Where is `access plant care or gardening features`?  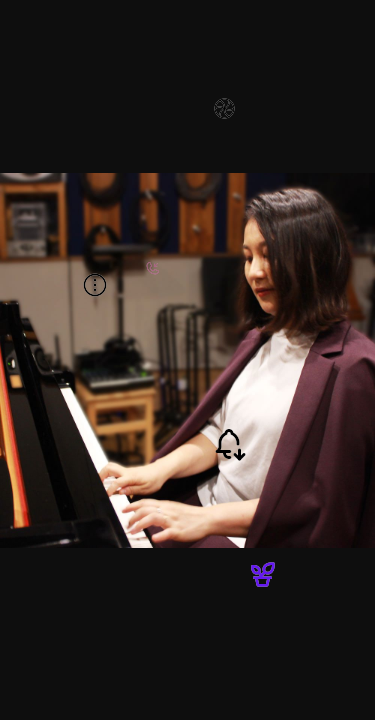
access plant care or gardening features is located at coordinates (262, 574).